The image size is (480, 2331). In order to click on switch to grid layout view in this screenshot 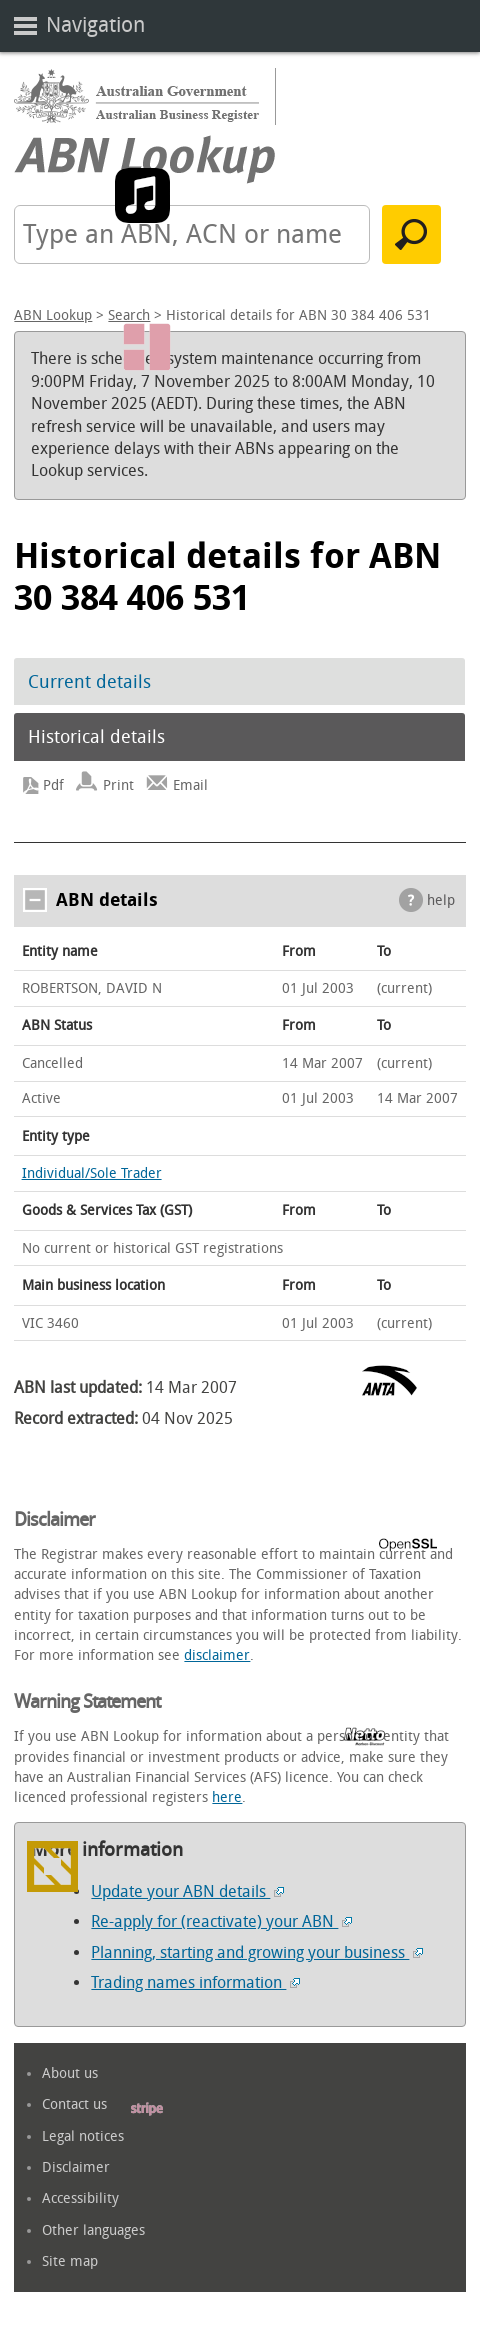, I will do `click(147, 347)`.